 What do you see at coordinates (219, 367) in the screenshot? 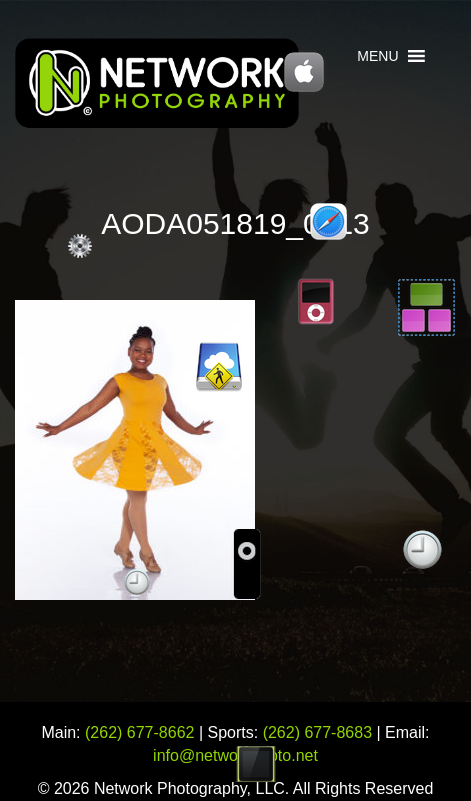
I see `access iDisk cloud storage for user files` at bounding box center [219, 367].